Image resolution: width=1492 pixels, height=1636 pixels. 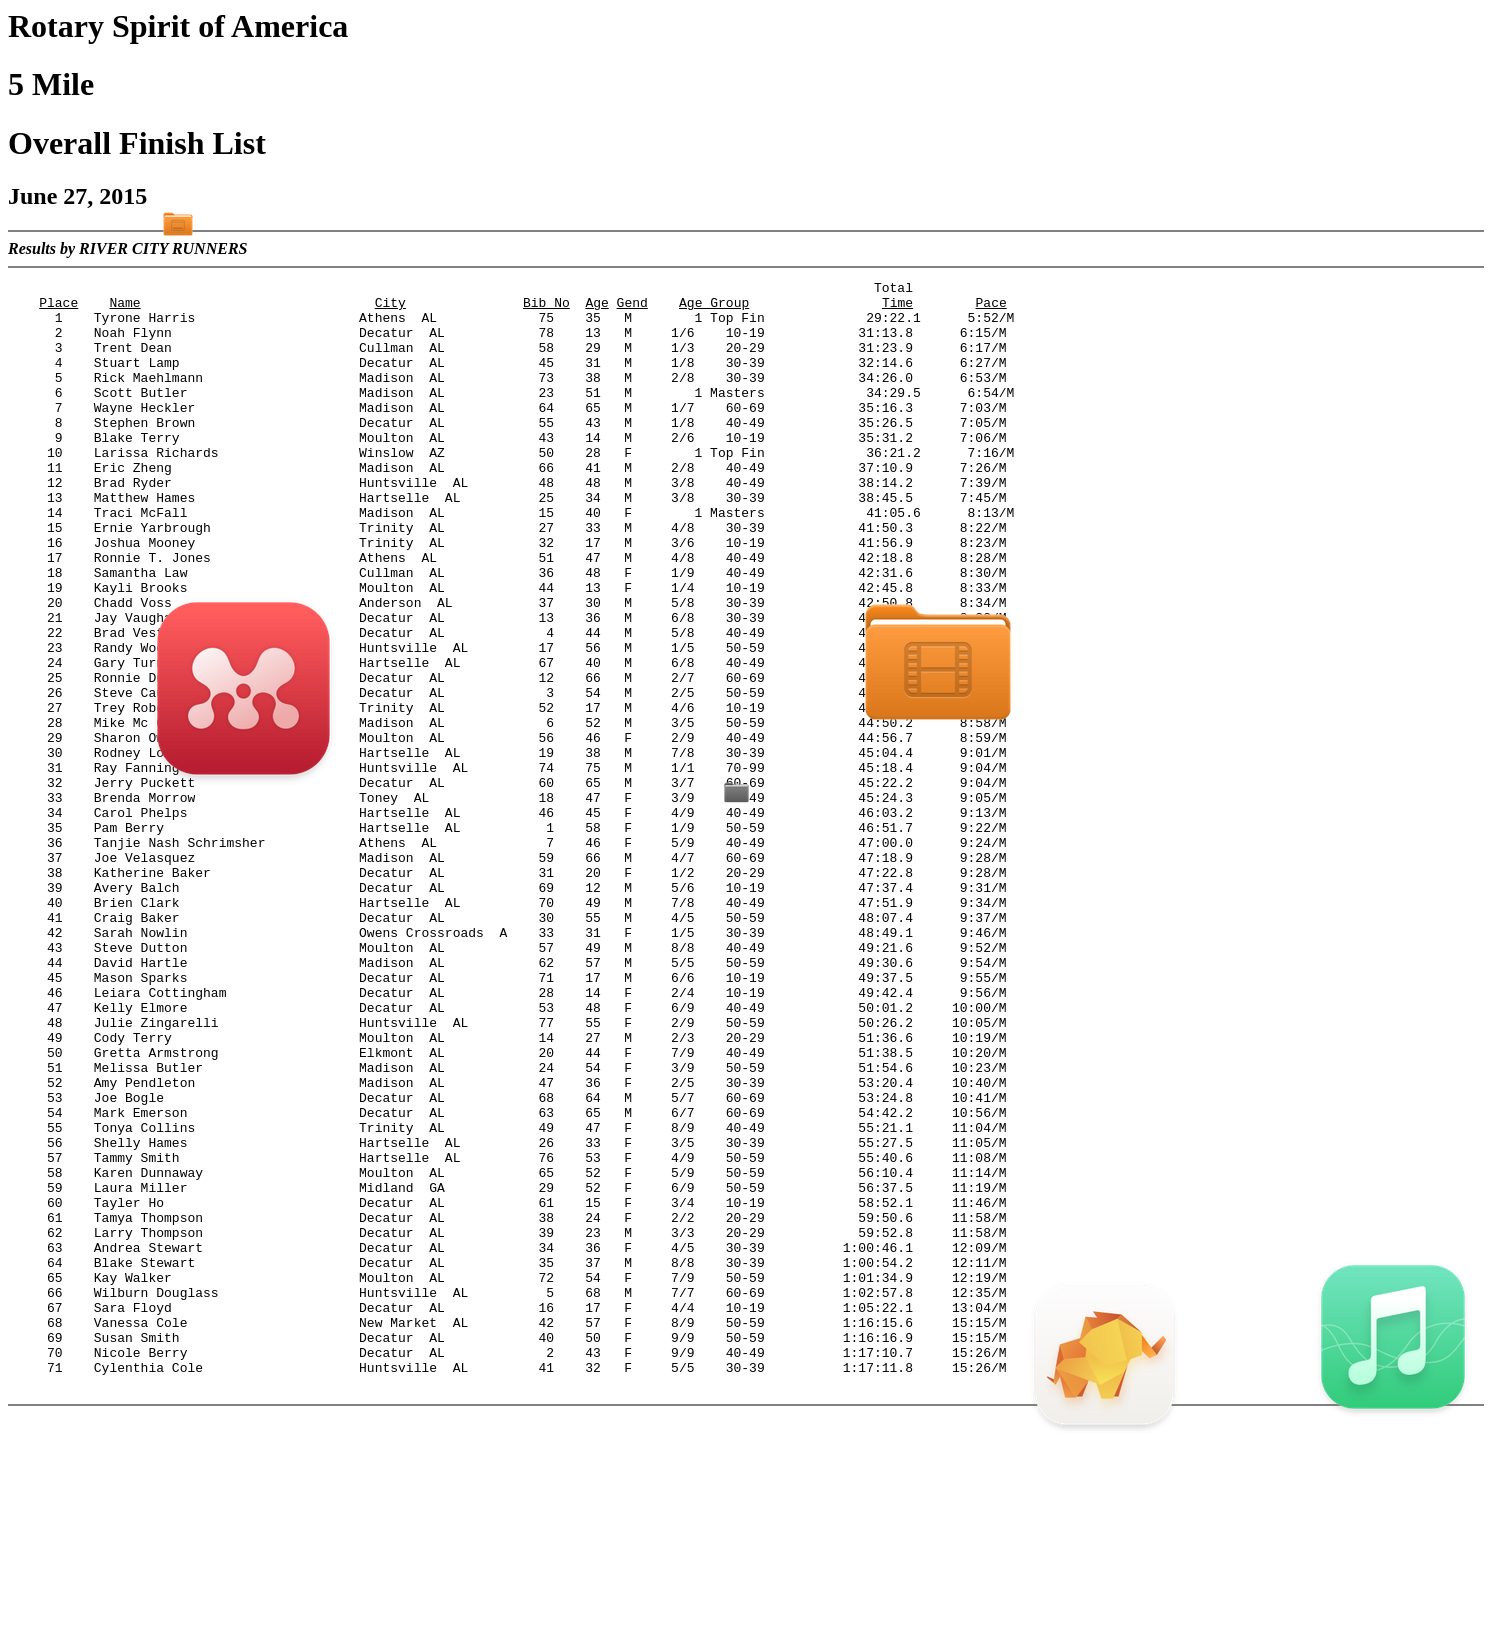 I want to click on open folder to view contents, so click(x=736, y=792).